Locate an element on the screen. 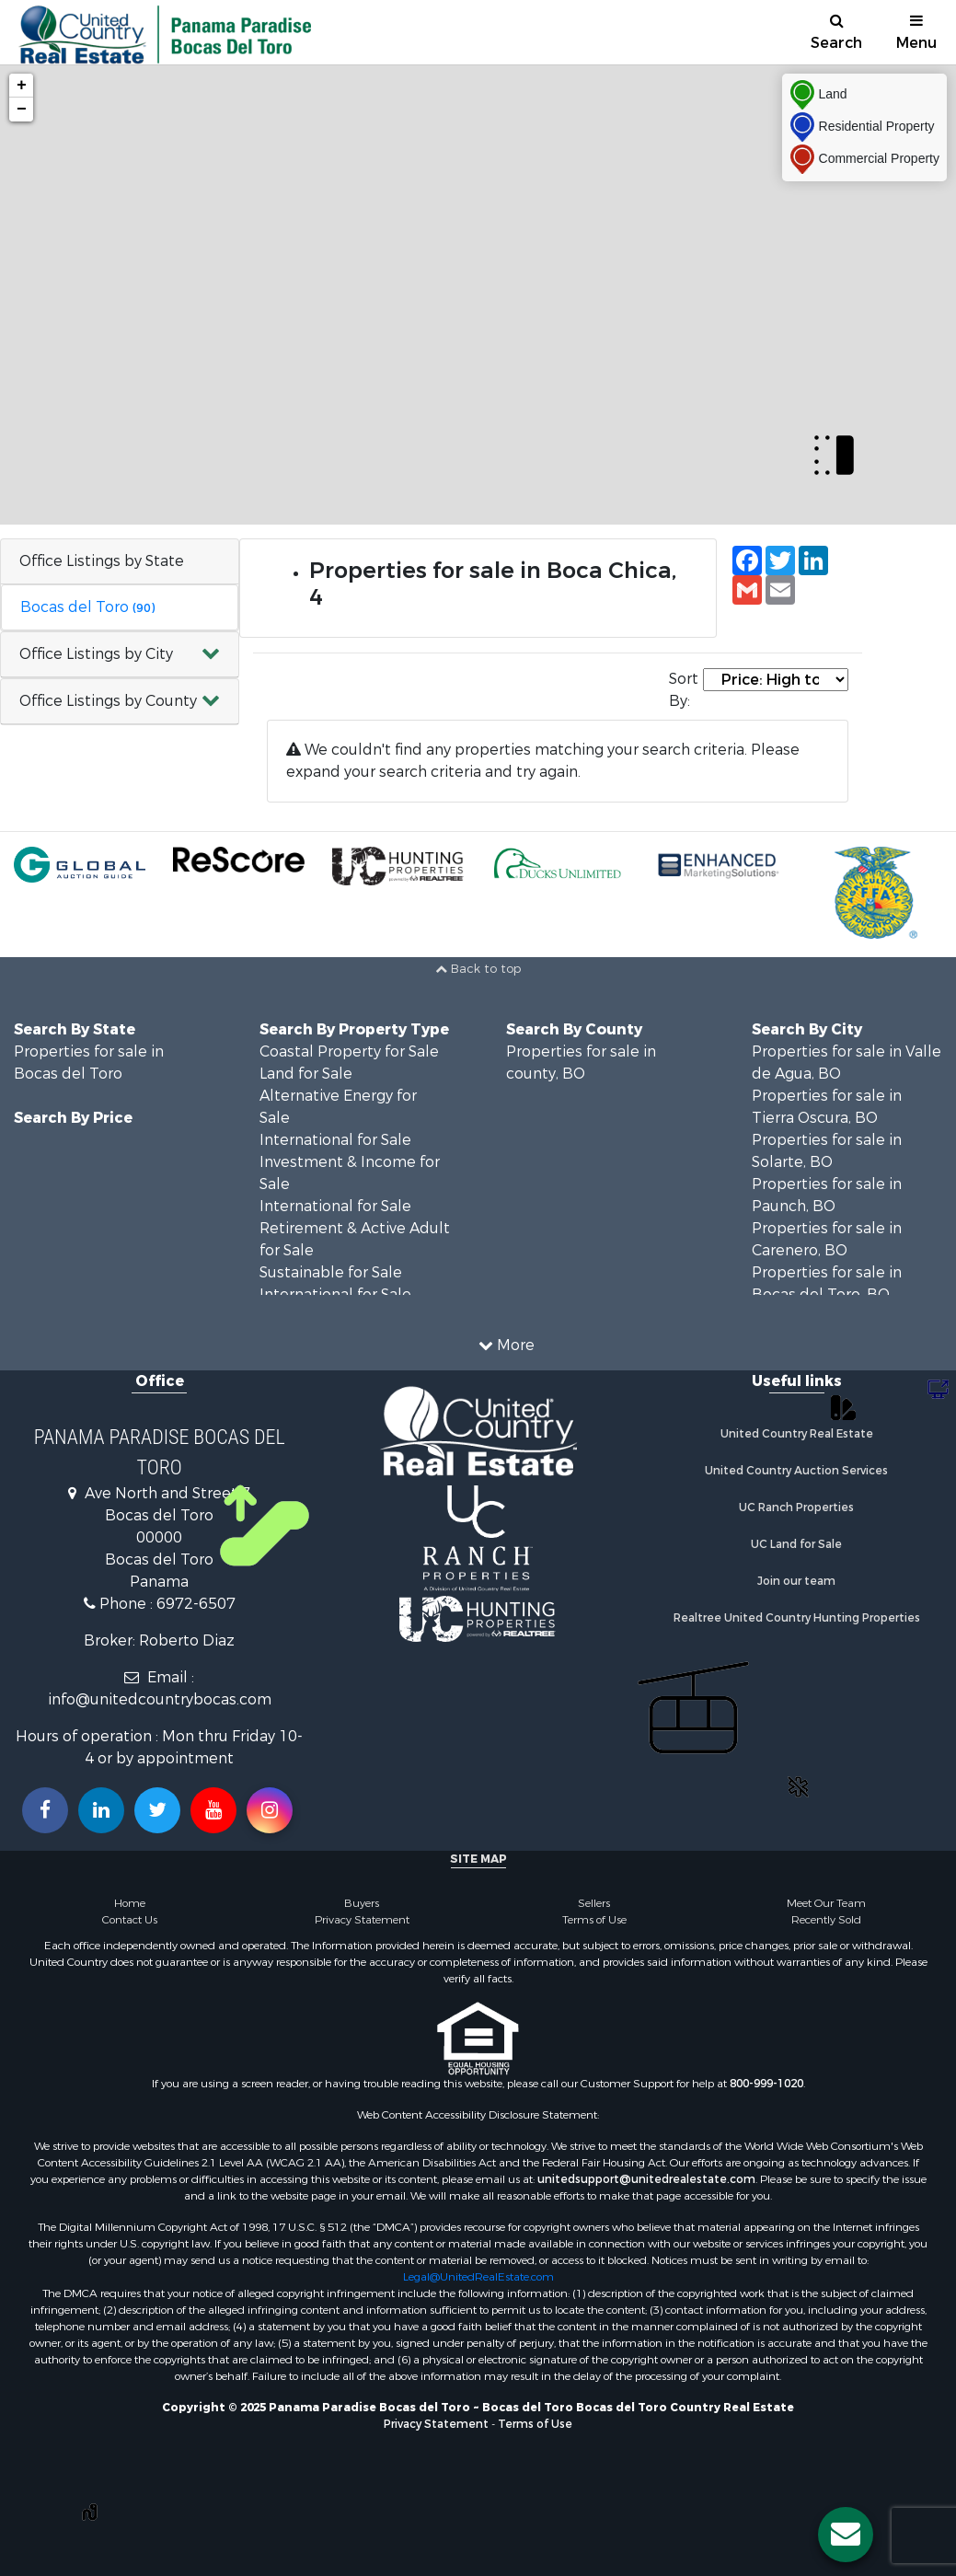 This screenshot has width=956, height=2576. align content to the right edge is located at coordinates (834, 455).